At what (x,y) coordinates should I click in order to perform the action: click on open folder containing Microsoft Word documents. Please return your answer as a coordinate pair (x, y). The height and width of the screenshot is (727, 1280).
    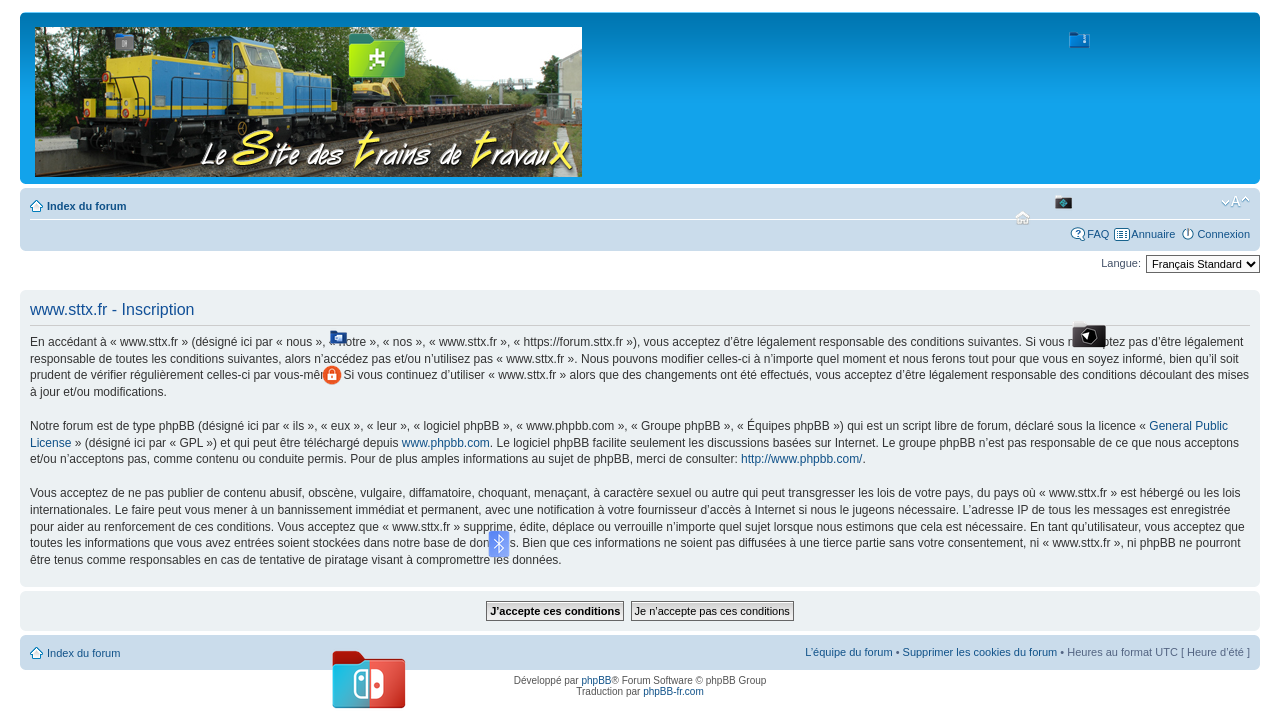
    Looking at the image, I should click on (338, 337).